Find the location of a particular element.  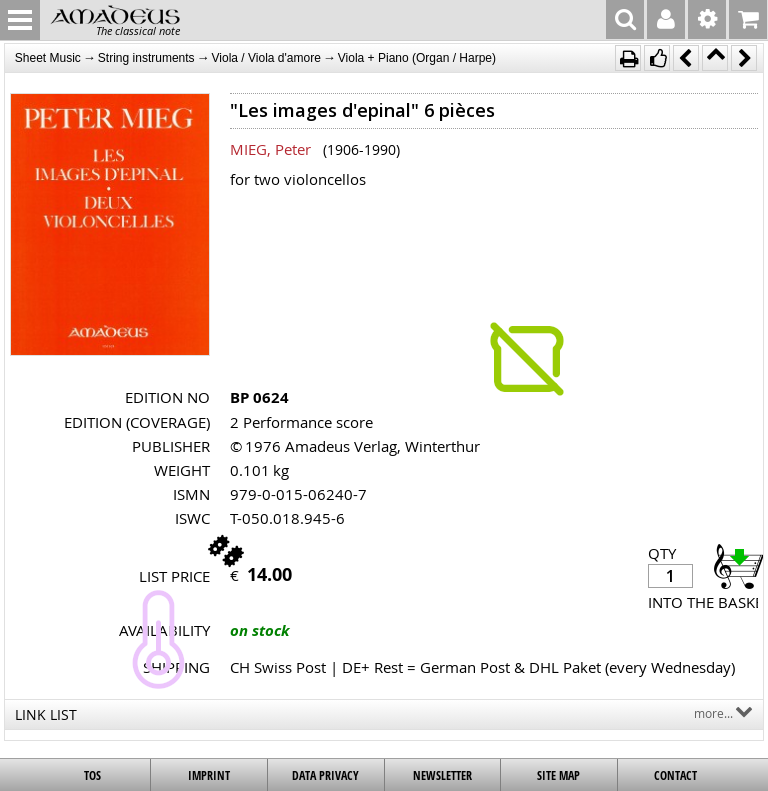

view current temperature reading is located at coordinates (158, 639).